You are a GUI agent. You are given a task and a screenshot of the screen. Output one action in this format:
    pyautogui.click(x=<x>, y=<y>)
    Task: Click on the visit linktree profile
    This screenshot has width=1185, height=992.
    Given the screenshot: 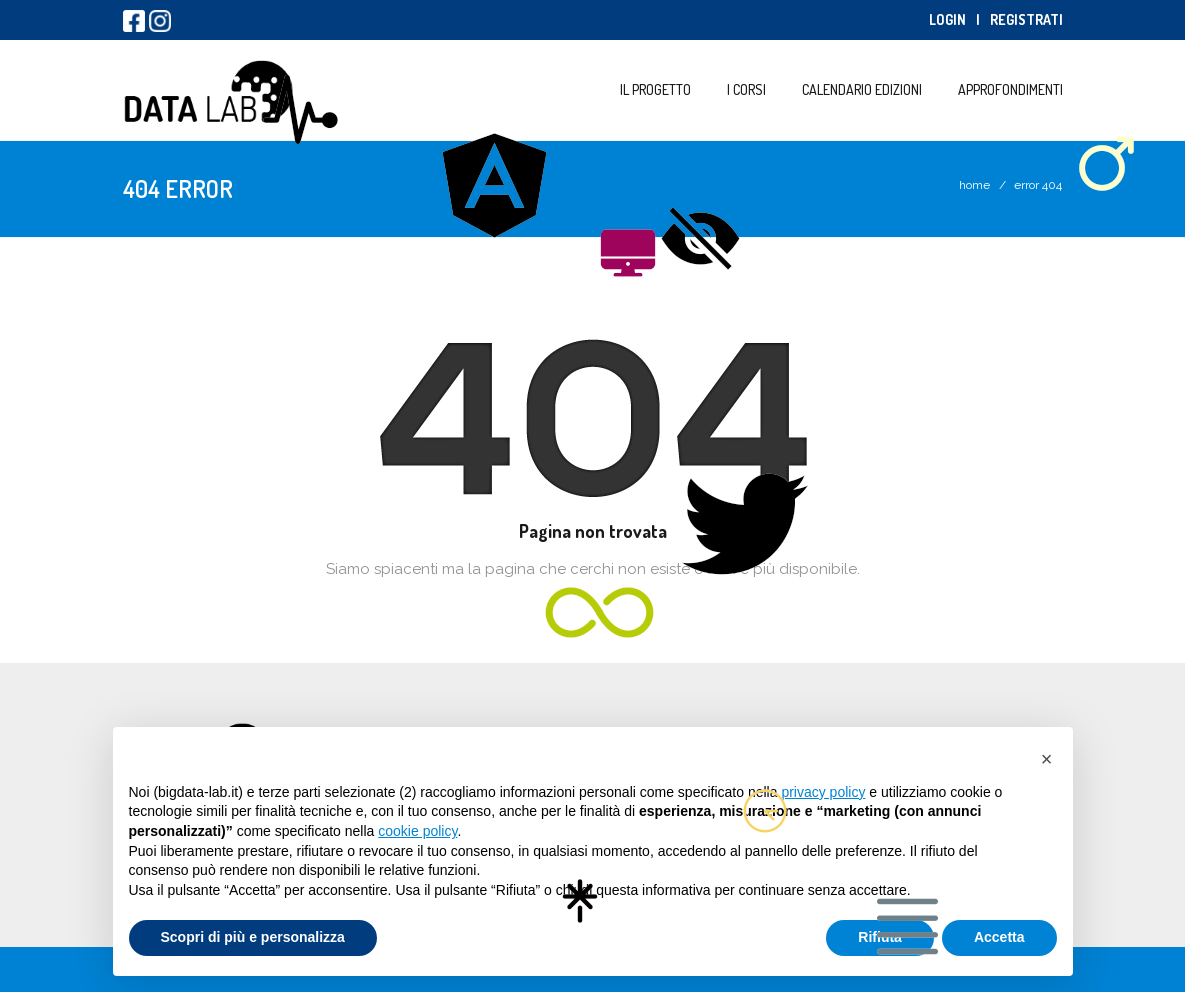 What is the action you would take?
    pyautogui.click(x=580, y=901)
    